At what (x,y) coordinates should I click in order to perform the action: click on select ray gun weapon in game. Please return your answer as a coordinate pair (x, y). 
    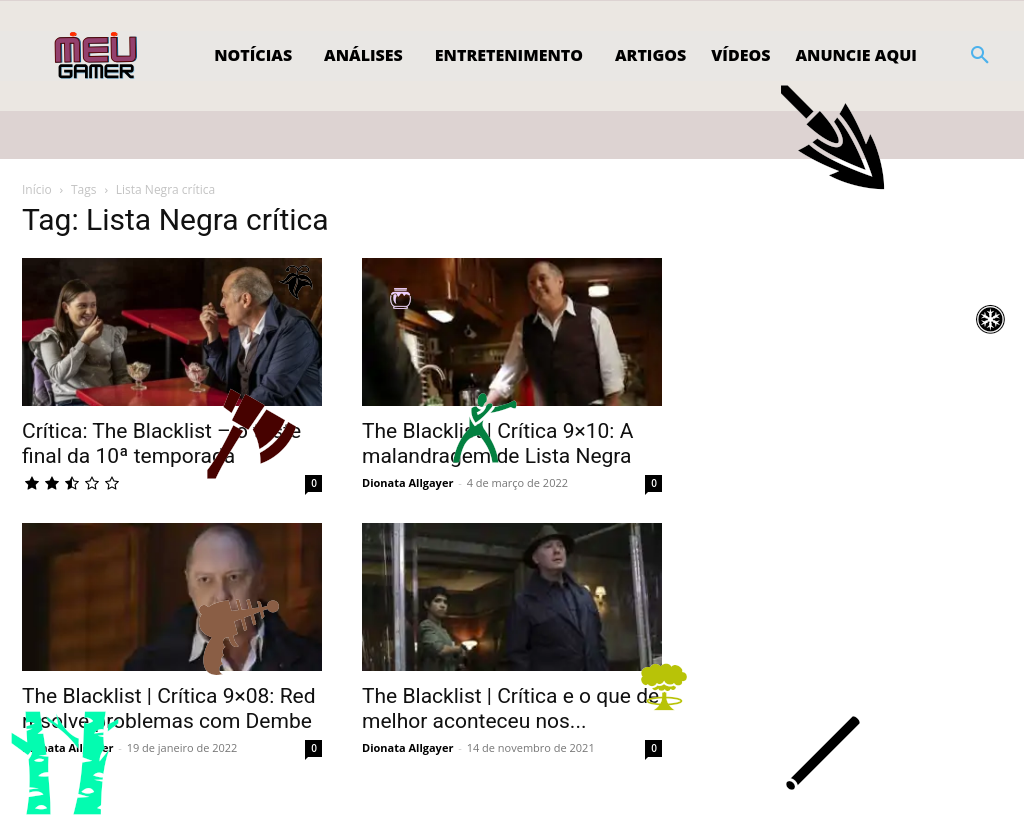
    Looking at the image, I should click on (238, 634).